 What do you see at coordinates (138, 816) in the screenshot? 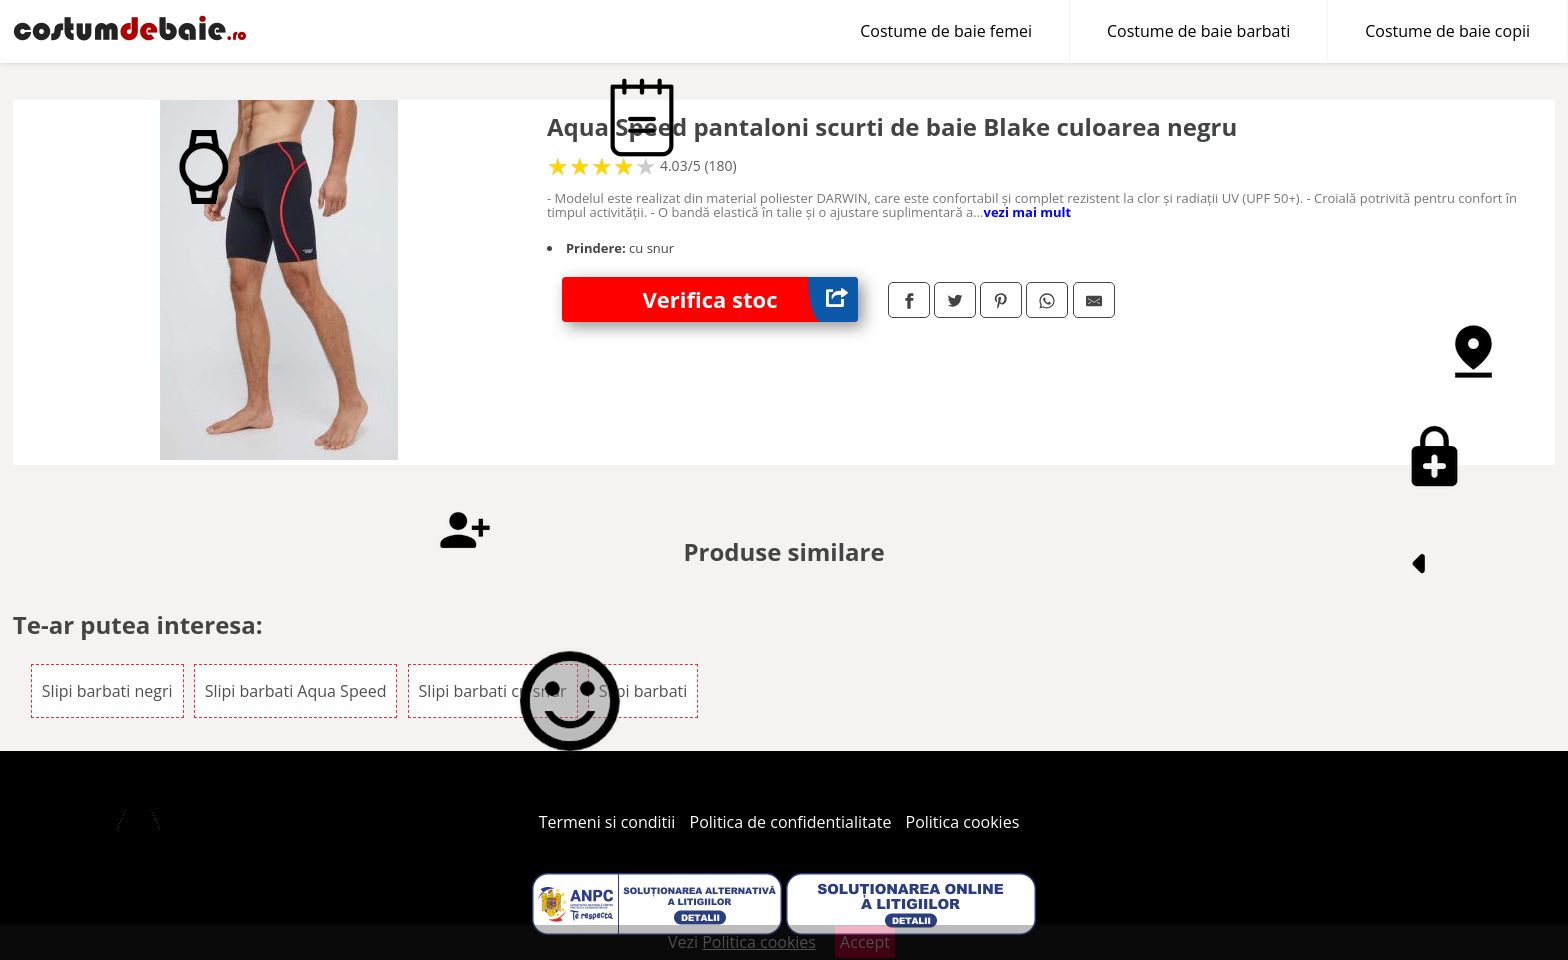
I see `access point of sale terminal` at bounding box center [138, 816].